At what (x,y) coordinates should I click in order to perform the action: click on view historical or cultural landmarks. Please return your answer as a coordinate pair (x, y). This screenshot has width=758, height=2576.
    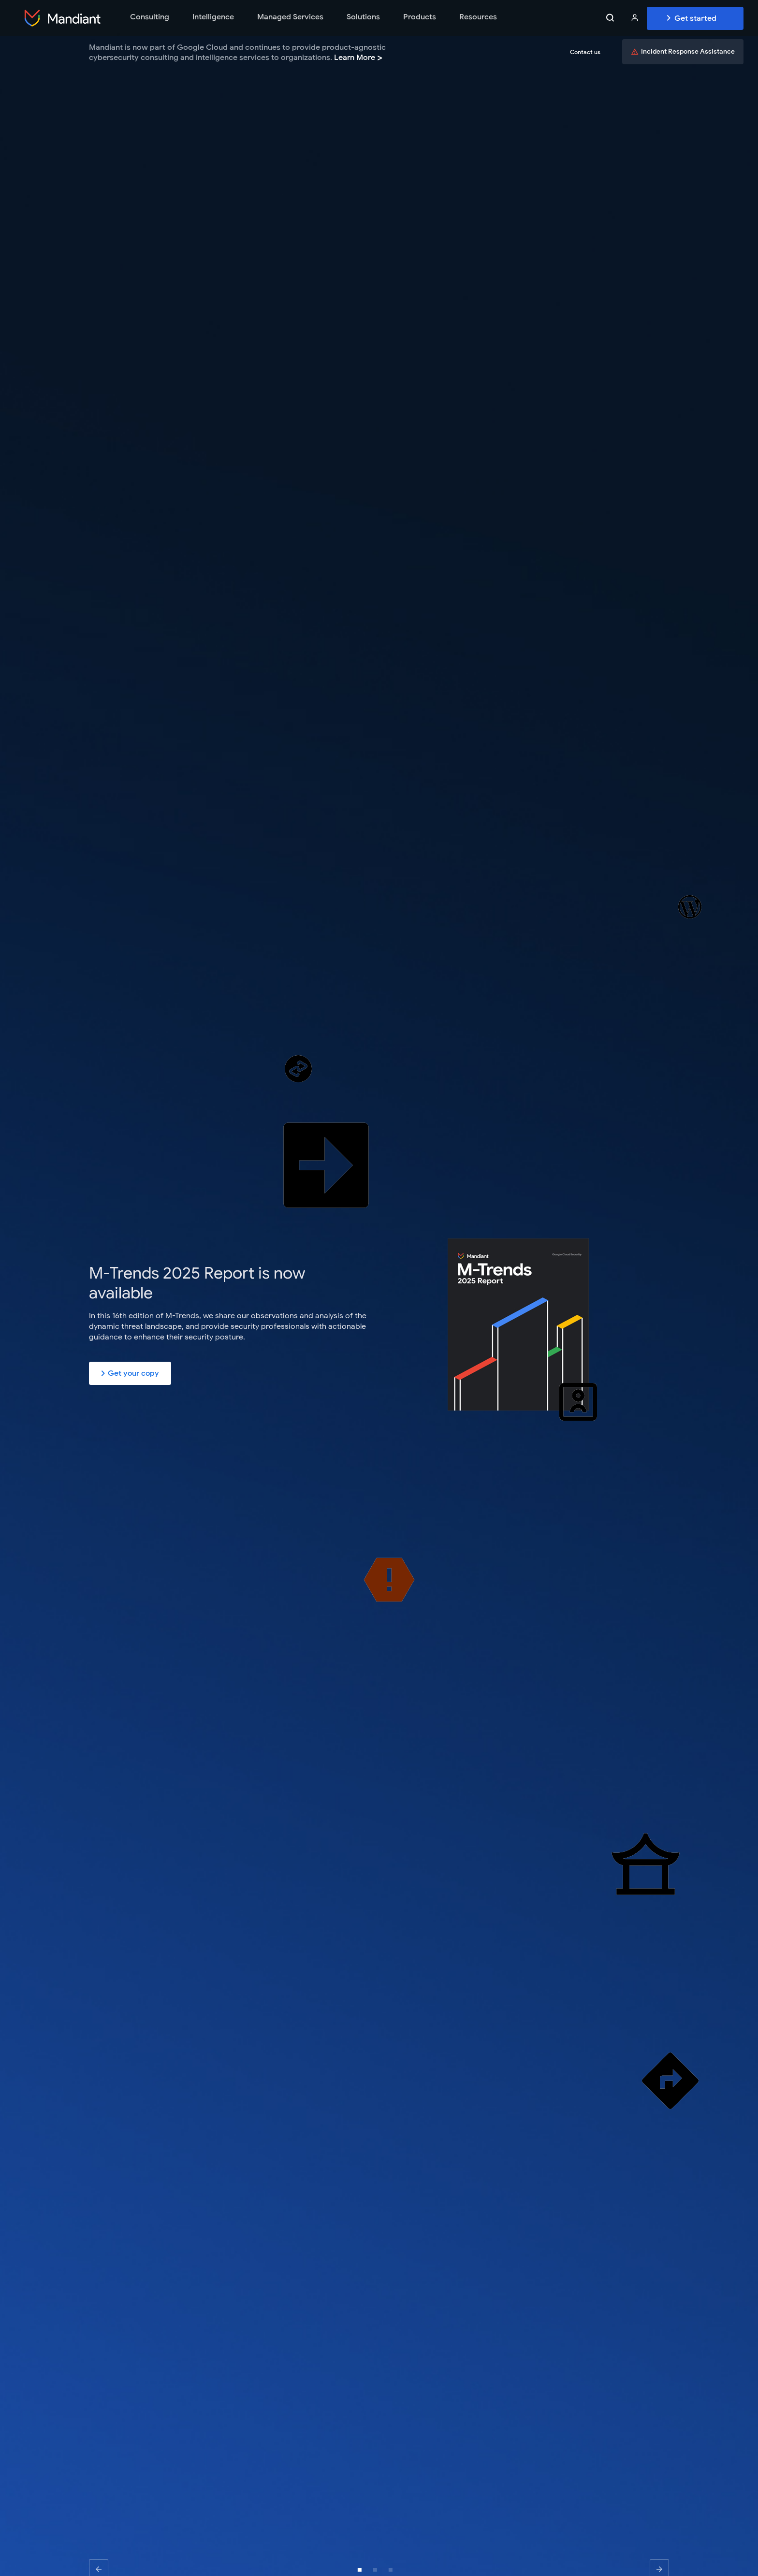
    Looking at the image, I should click on (645, 1865).